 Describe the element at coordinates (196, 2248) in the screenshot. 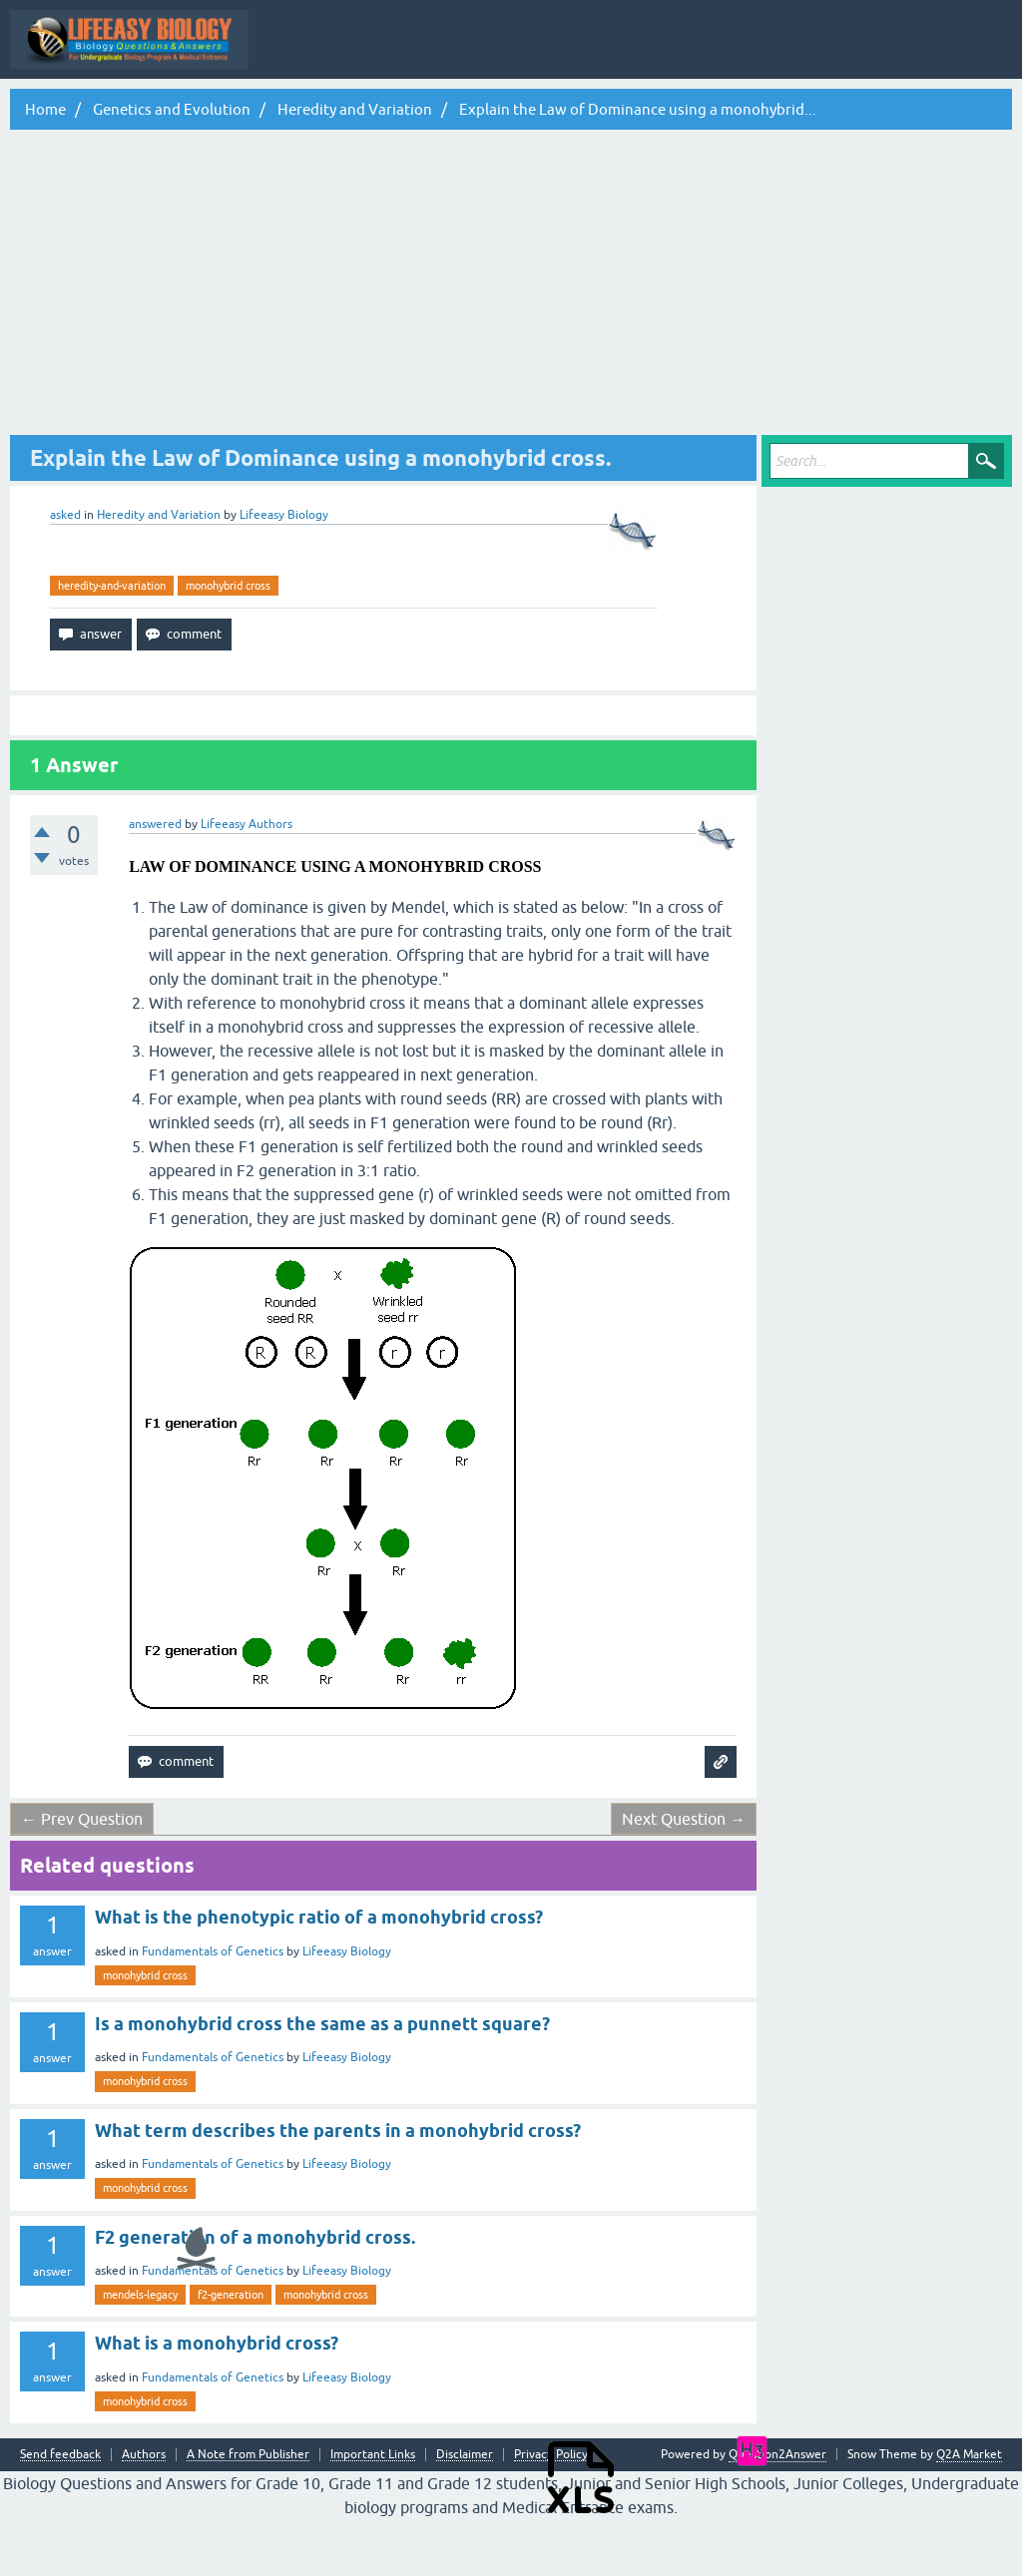

I see `access camping or outdoor activity features` at that location.